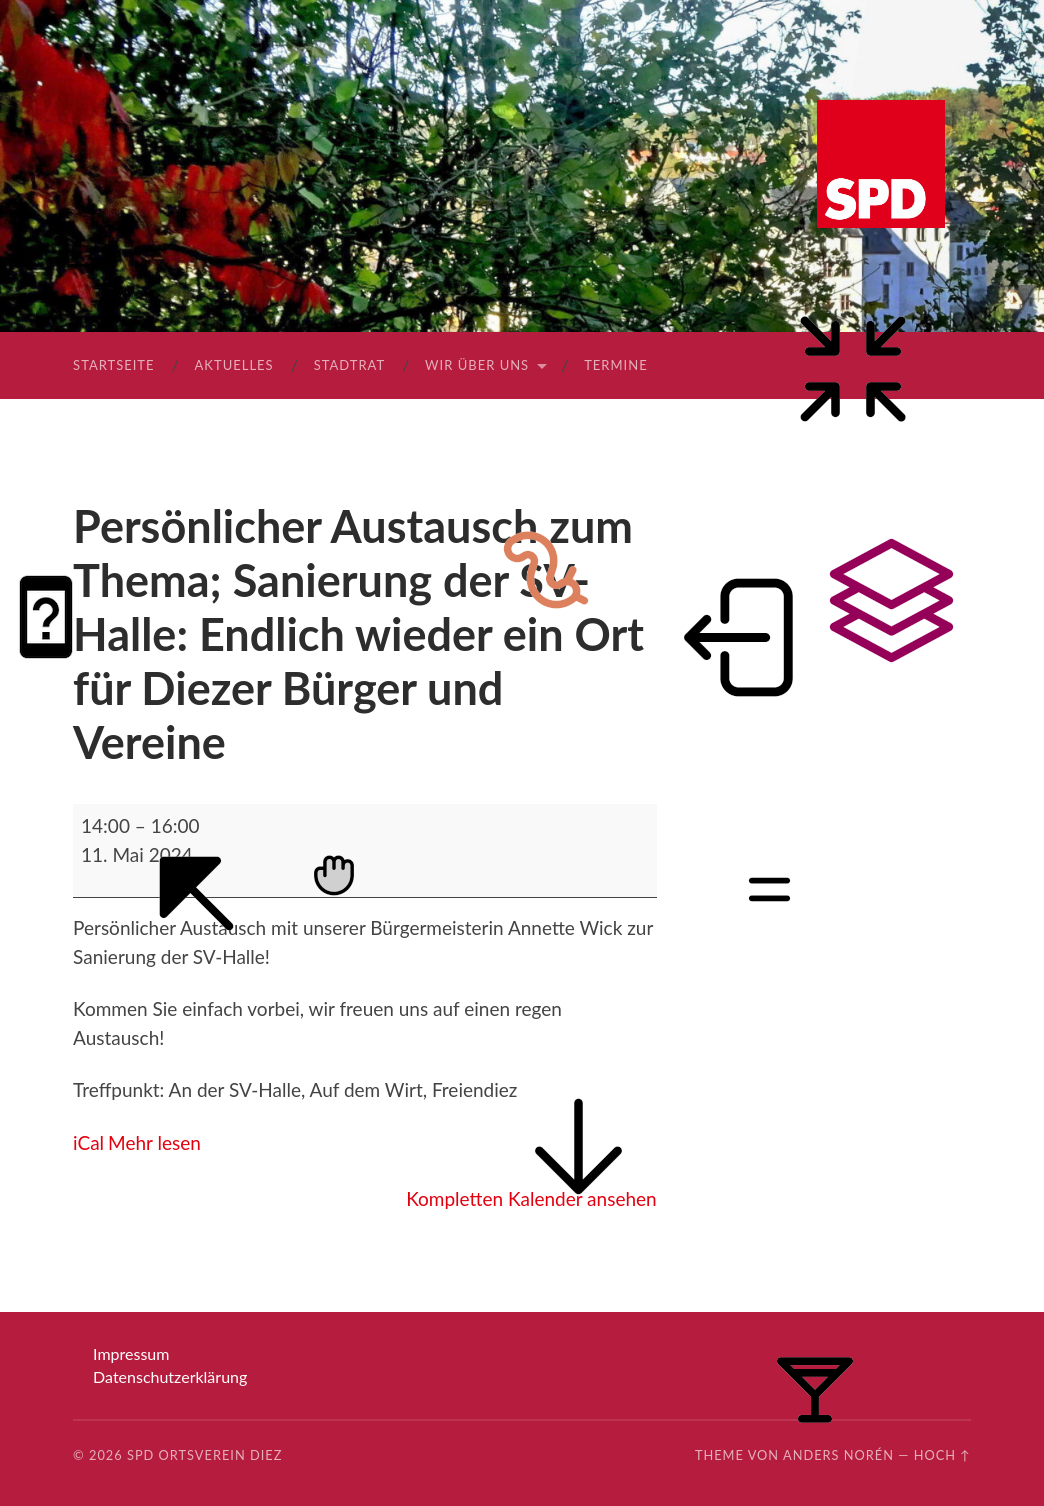 This screenshot has width=1044, height=1506. What do you see at coordinates (196, 893) in the screenshot?
I see `navigate back to previous screen` at bounding box center [196, 893].